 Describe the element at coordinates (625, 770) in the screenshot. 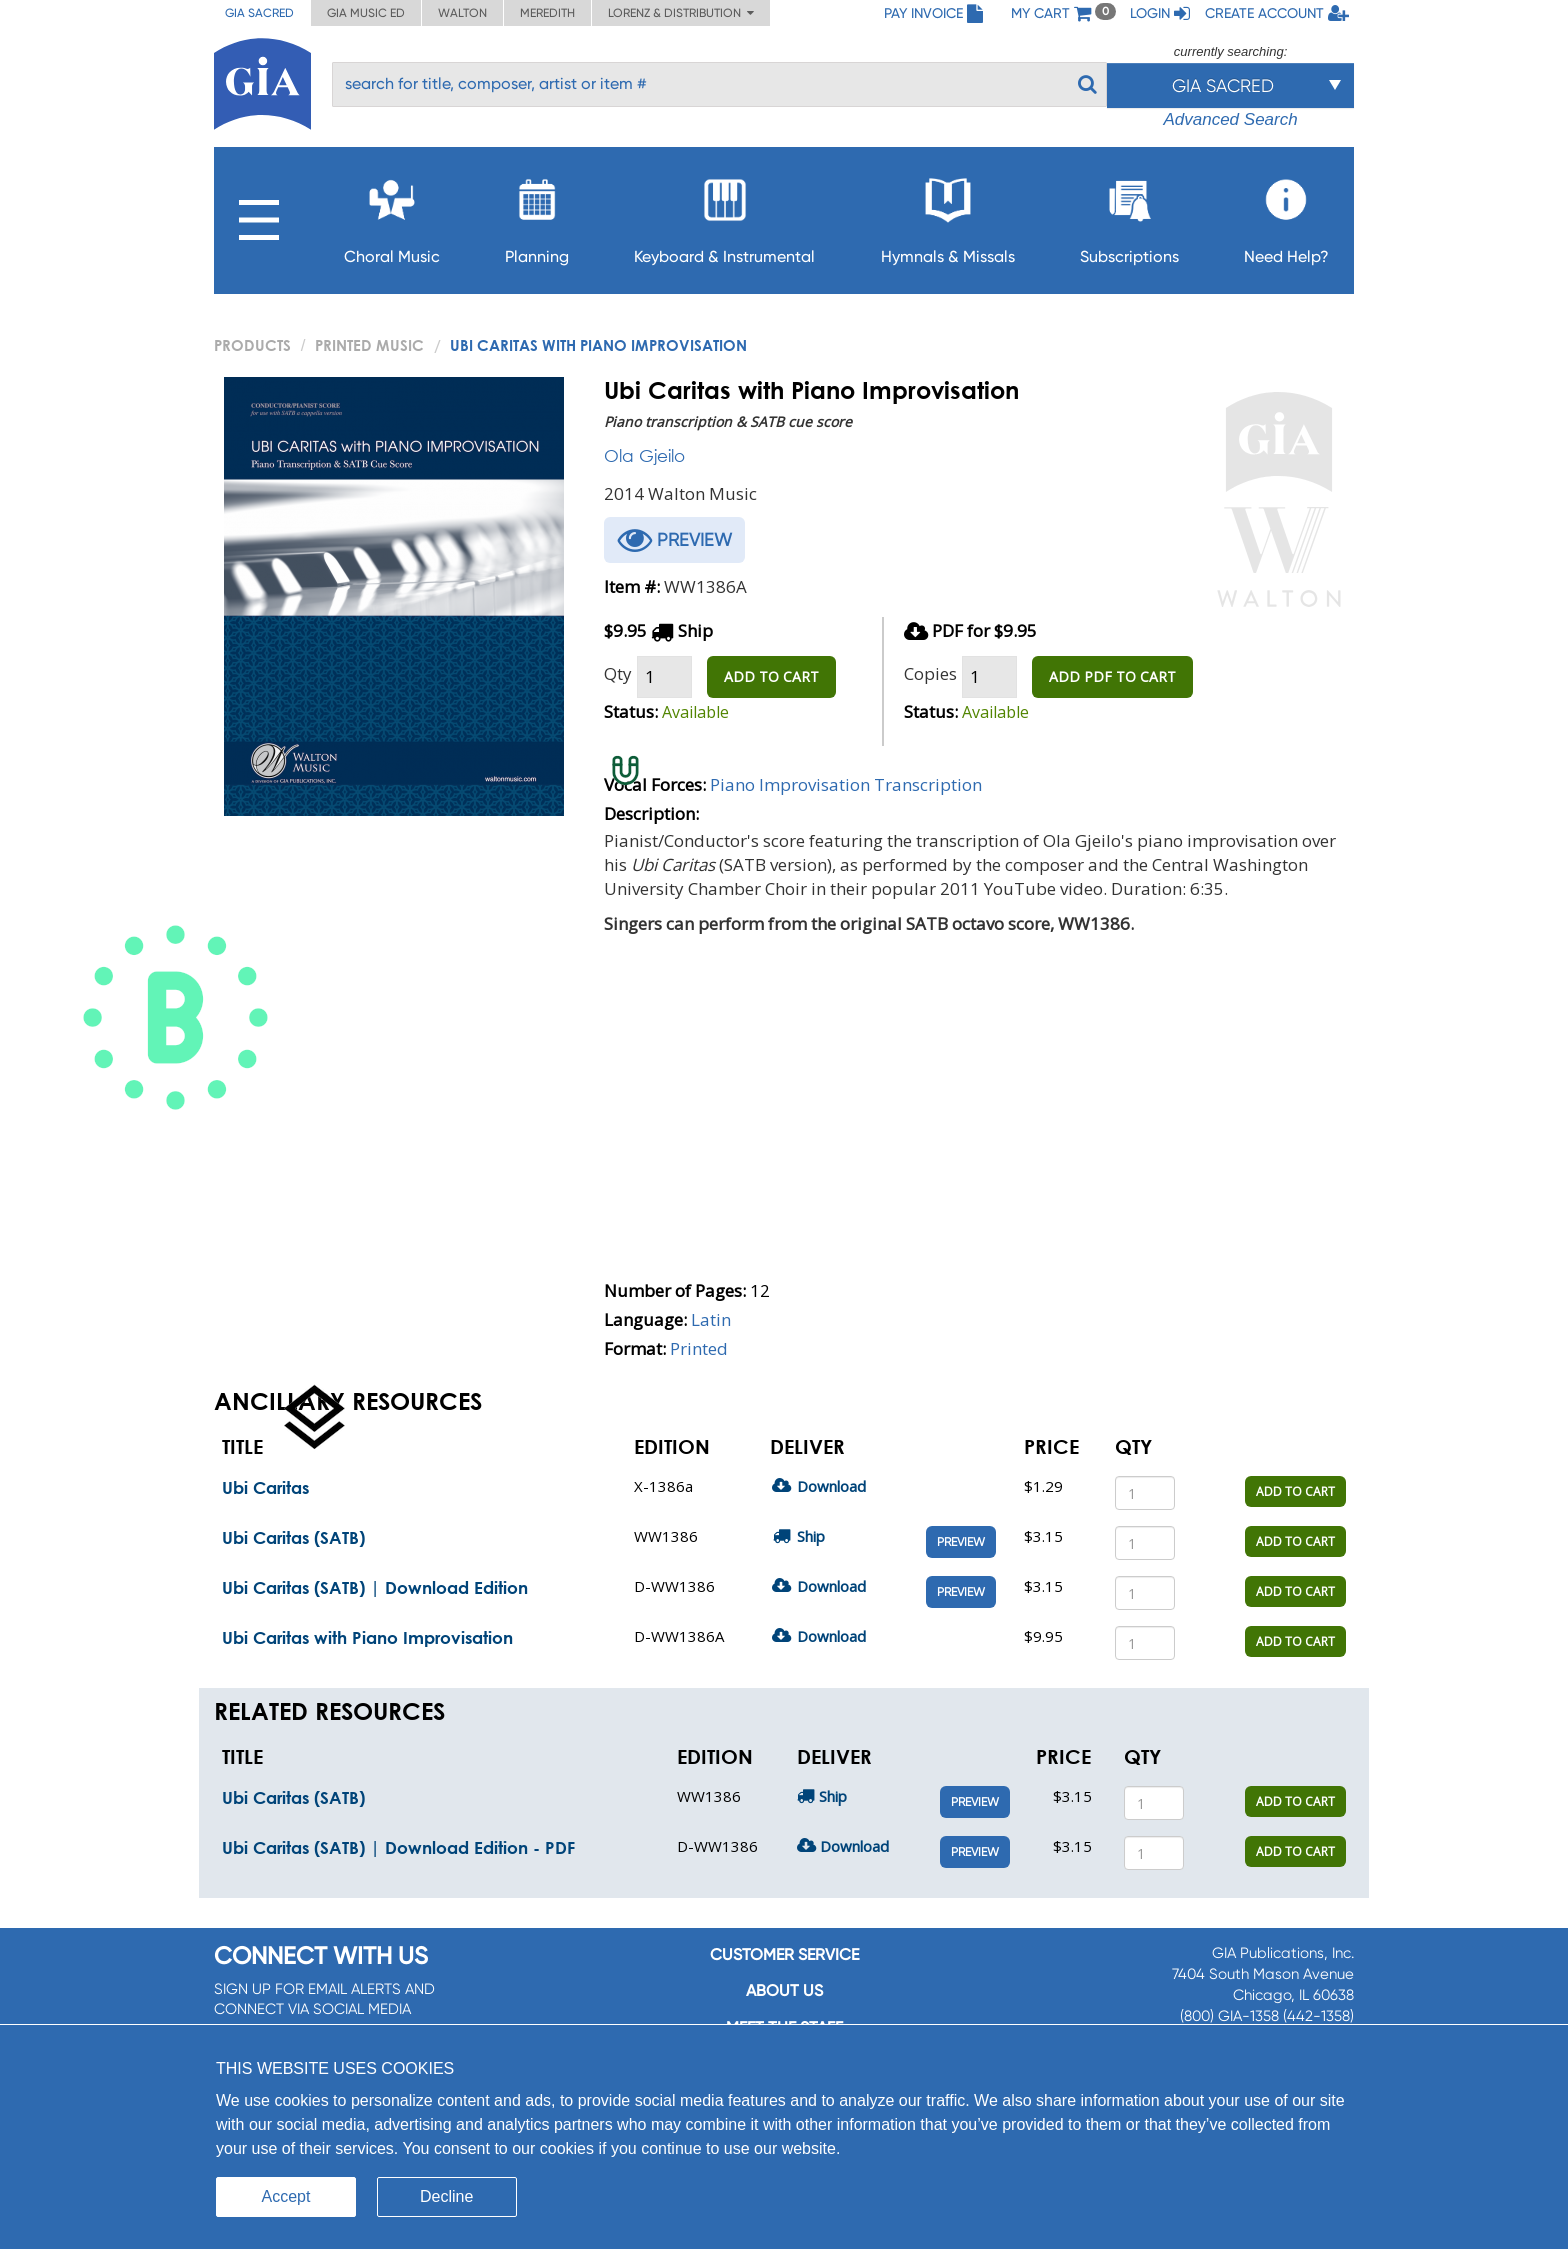

I see `attract or pull related items together` at that location.